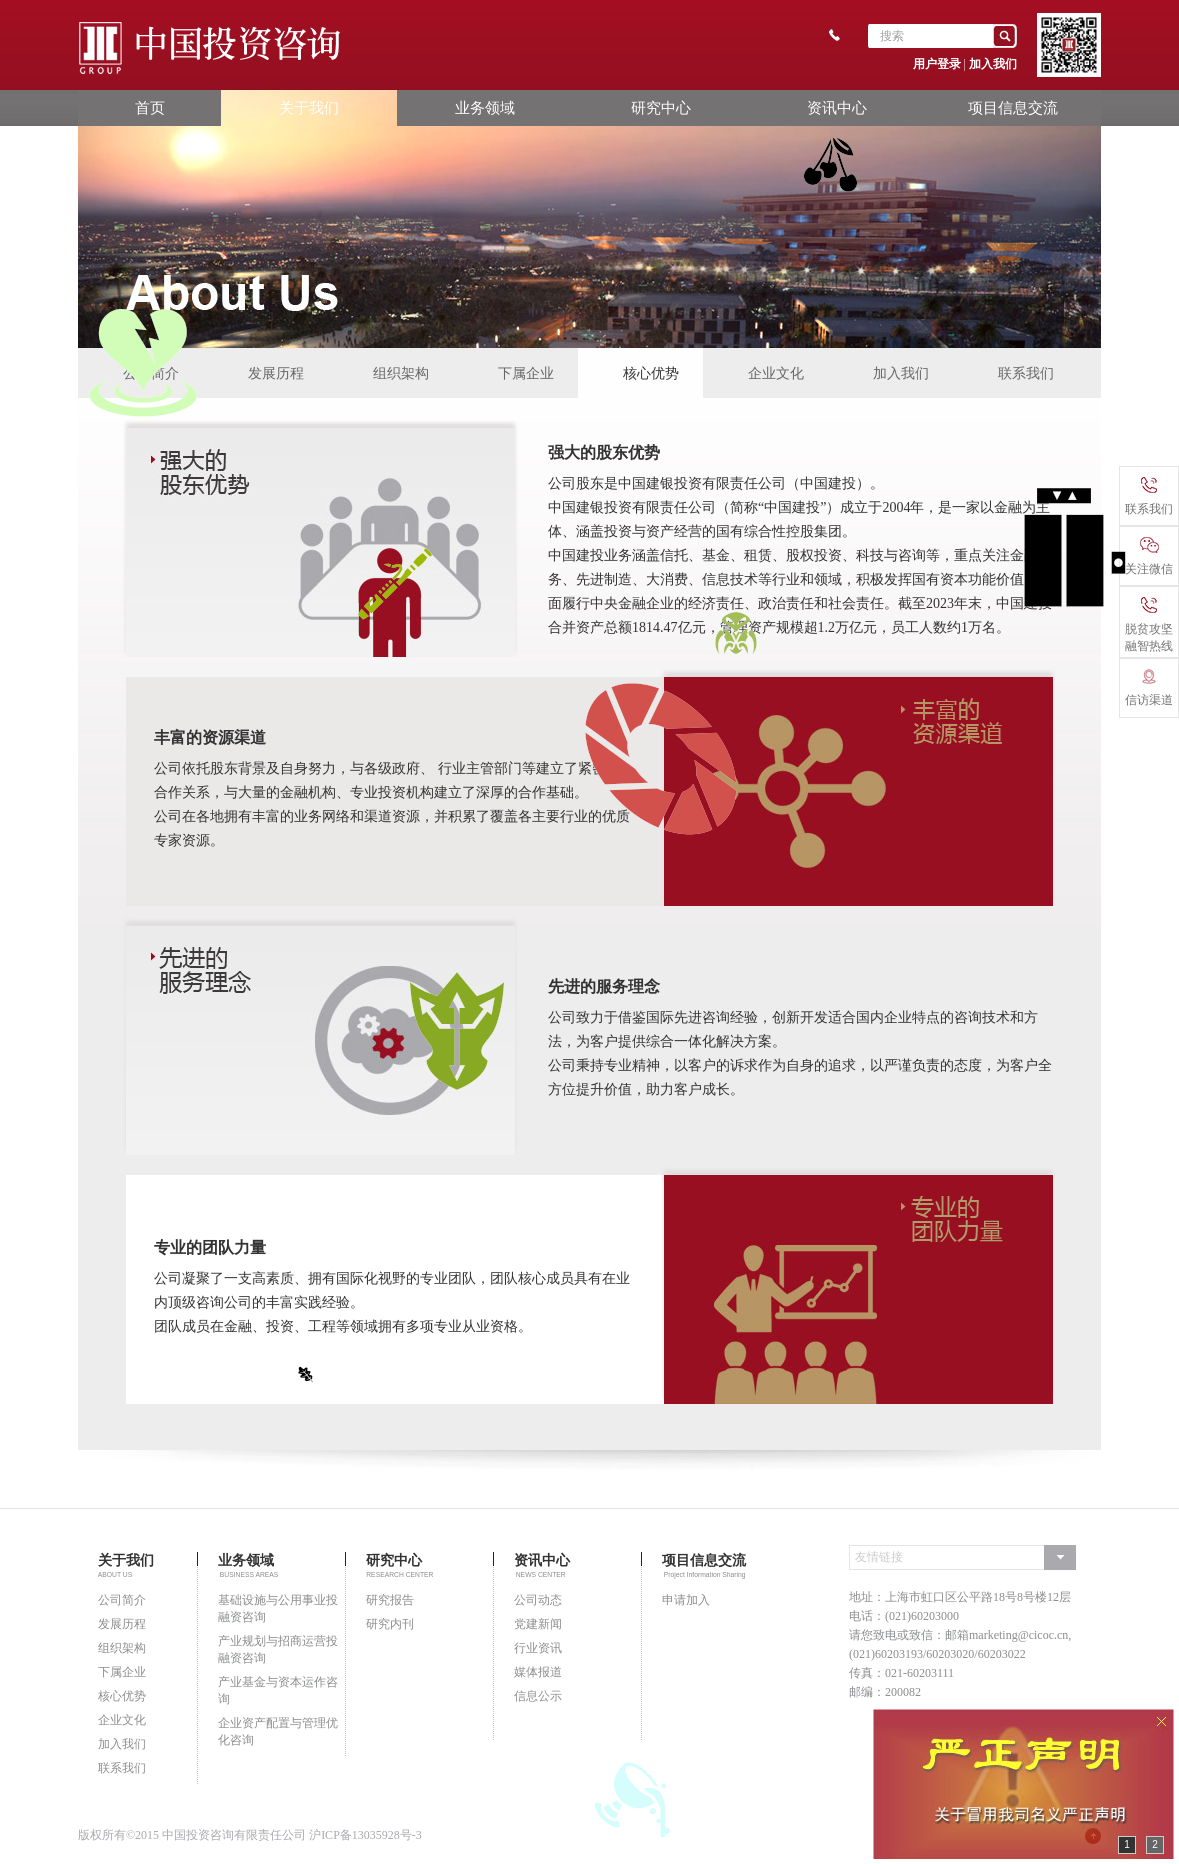 This screenshot has height=1864, width=1179. What do you see at coordinates (305, 1374) in the screenshot?
I see `represents nature or environmental category` at bounding box center [305, 1374].